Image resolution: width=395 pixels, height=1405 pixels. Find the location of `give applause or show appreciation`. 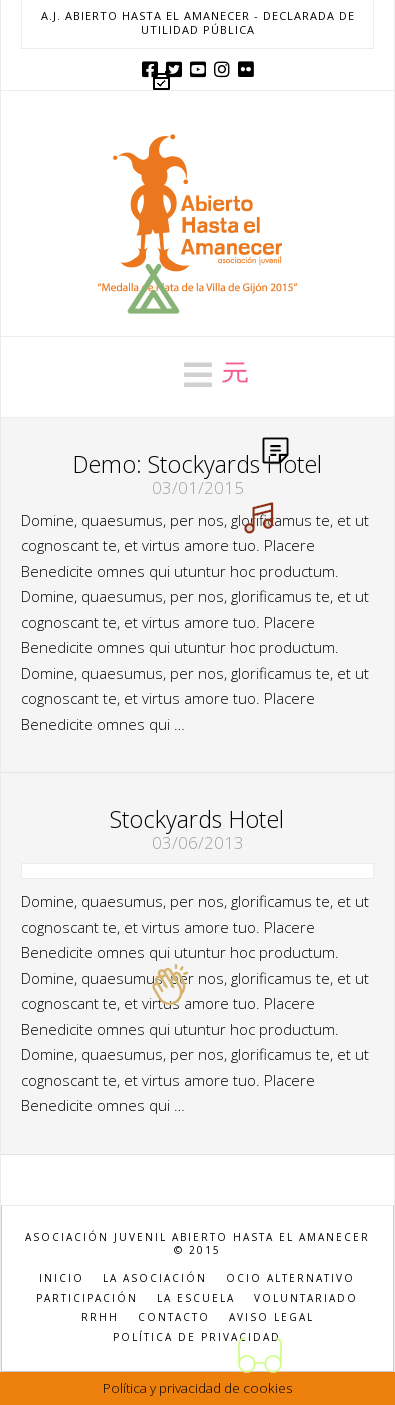

give applause or show appreciation is located at coordinates (169, 984).